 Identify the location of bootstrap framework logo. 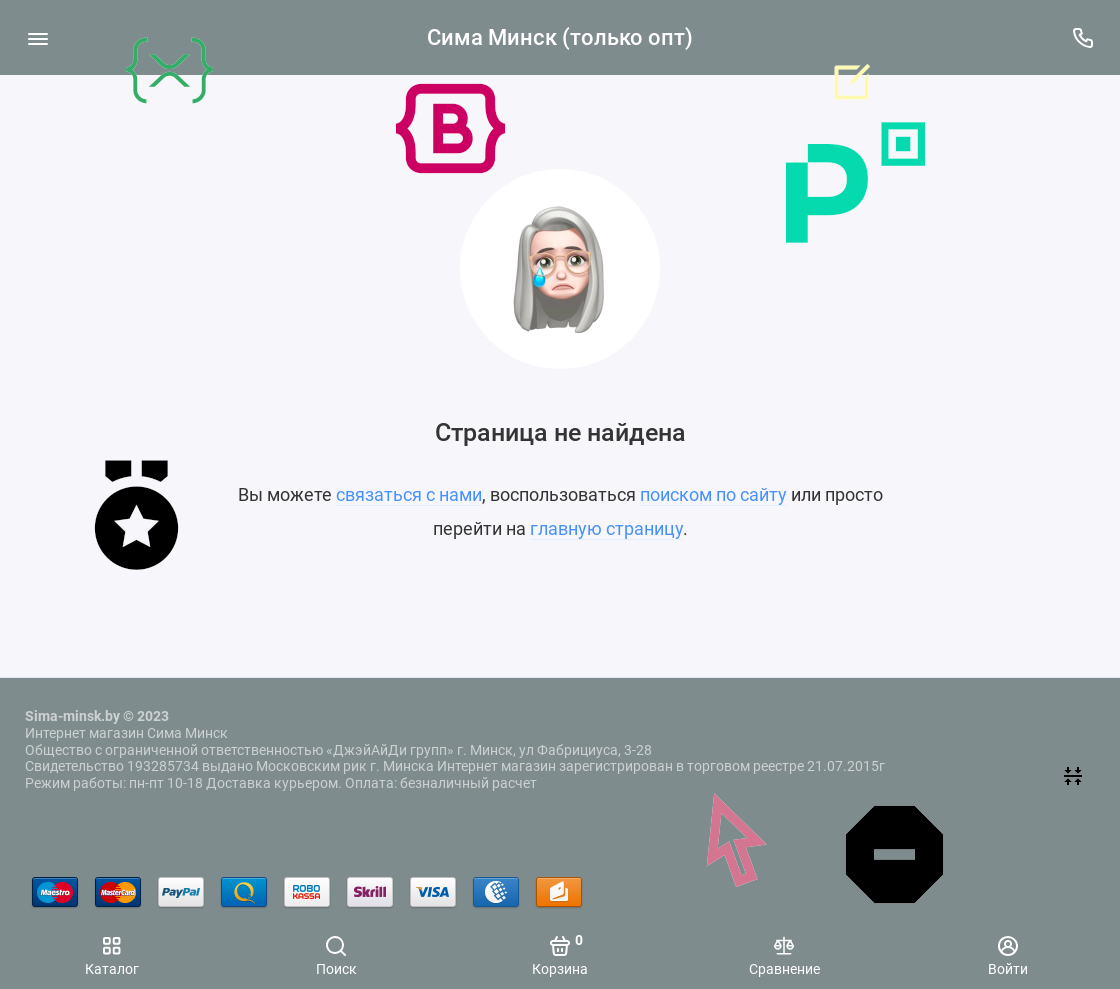
(450, 128).